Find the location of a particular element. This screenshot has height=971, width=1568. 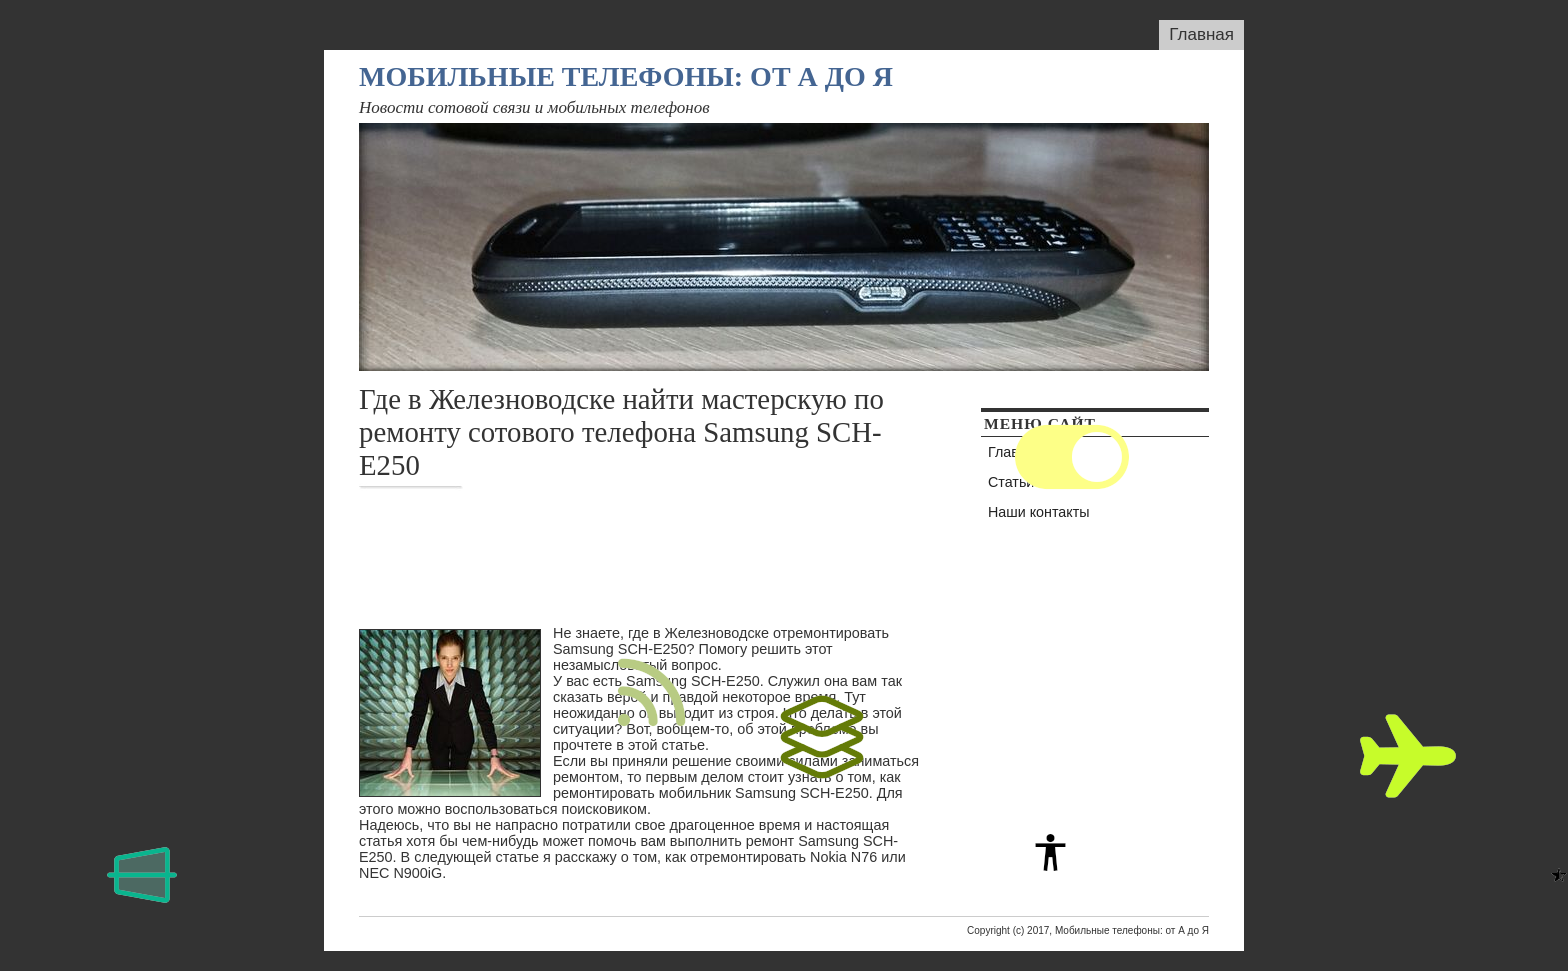

adjust perspective or viewing angle is located at coordinates (142, 875).